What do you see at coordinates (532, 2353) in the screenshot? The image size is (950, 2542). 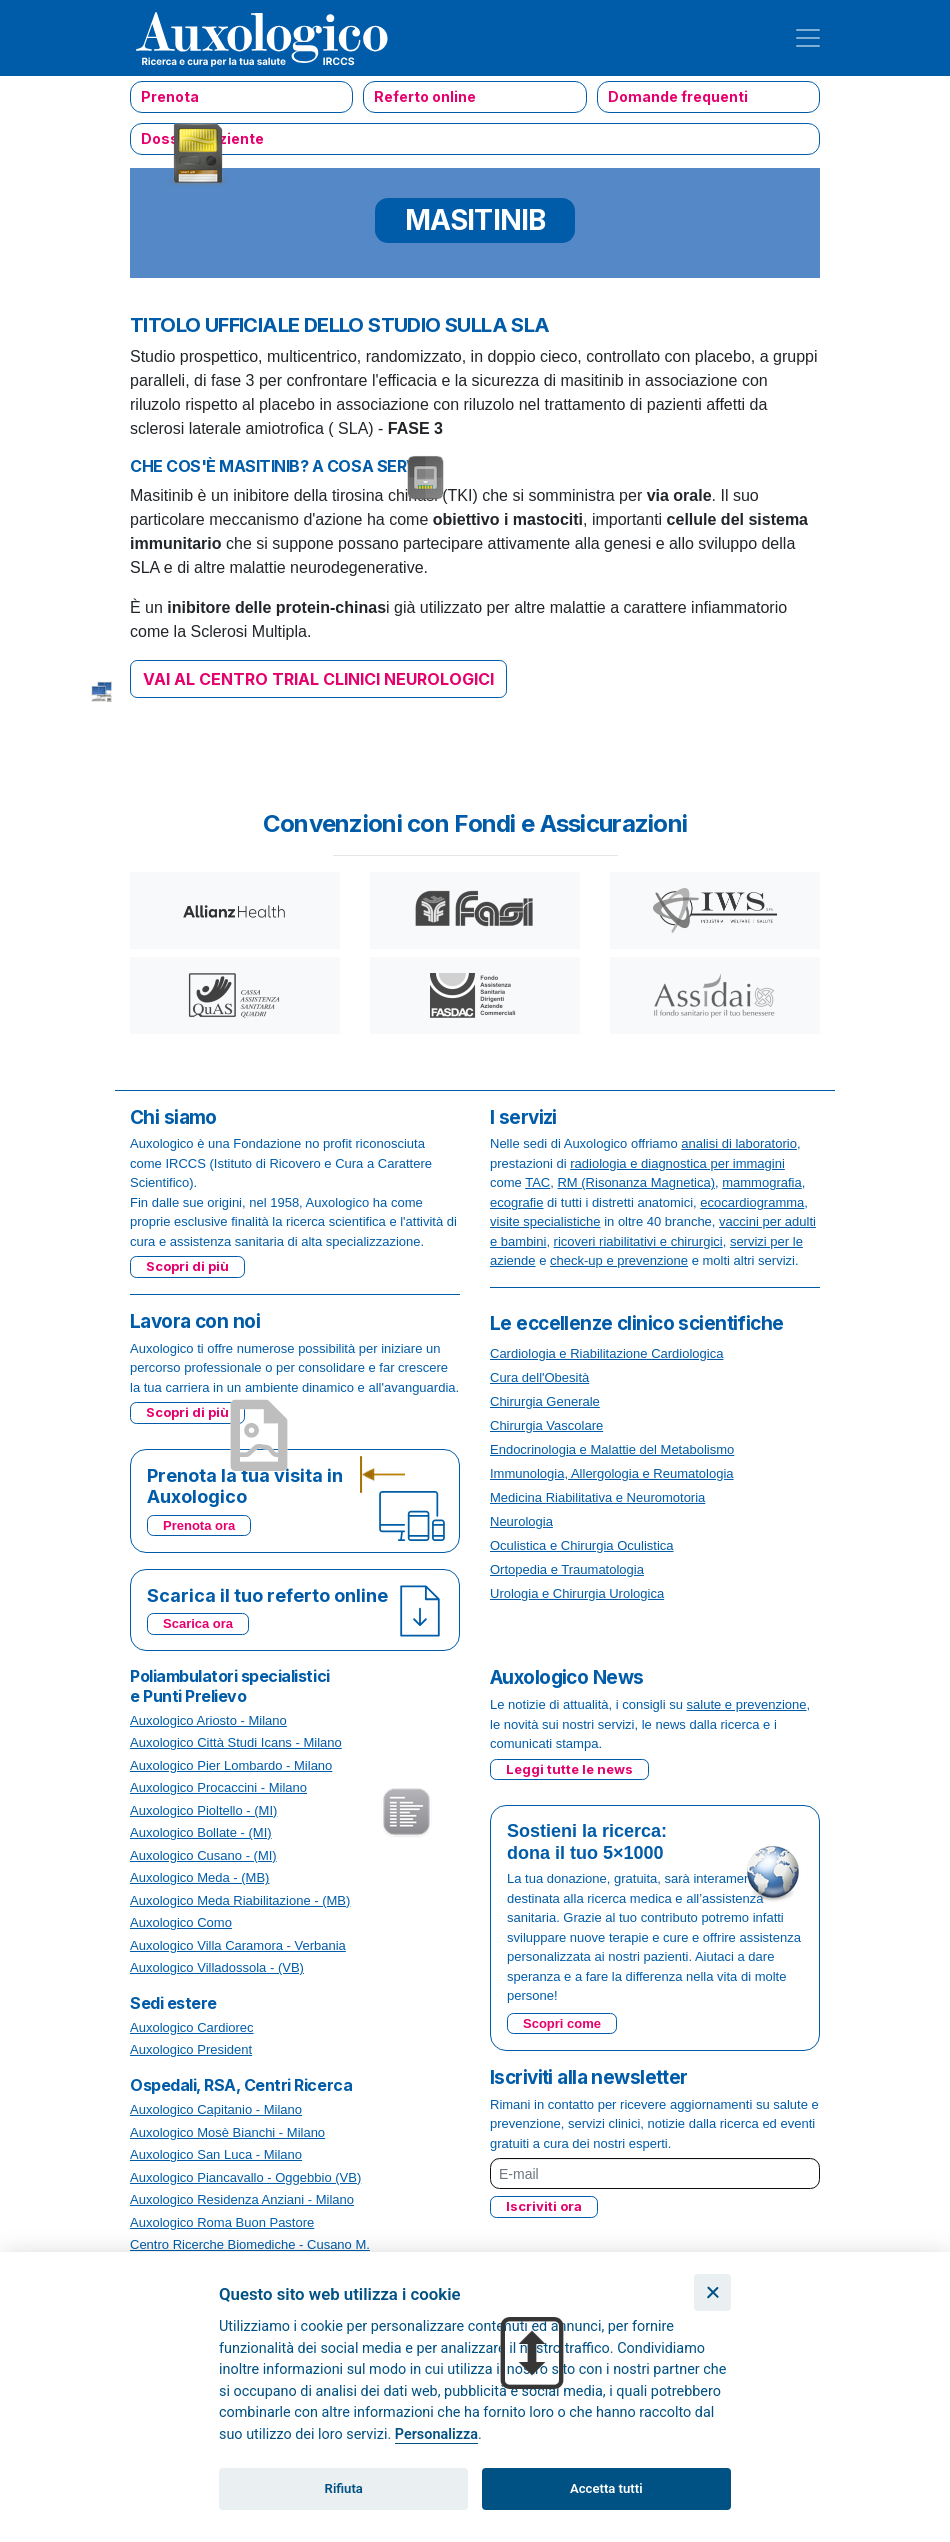 I see `open transmission torrent client` at bounding box center [532, 2353].